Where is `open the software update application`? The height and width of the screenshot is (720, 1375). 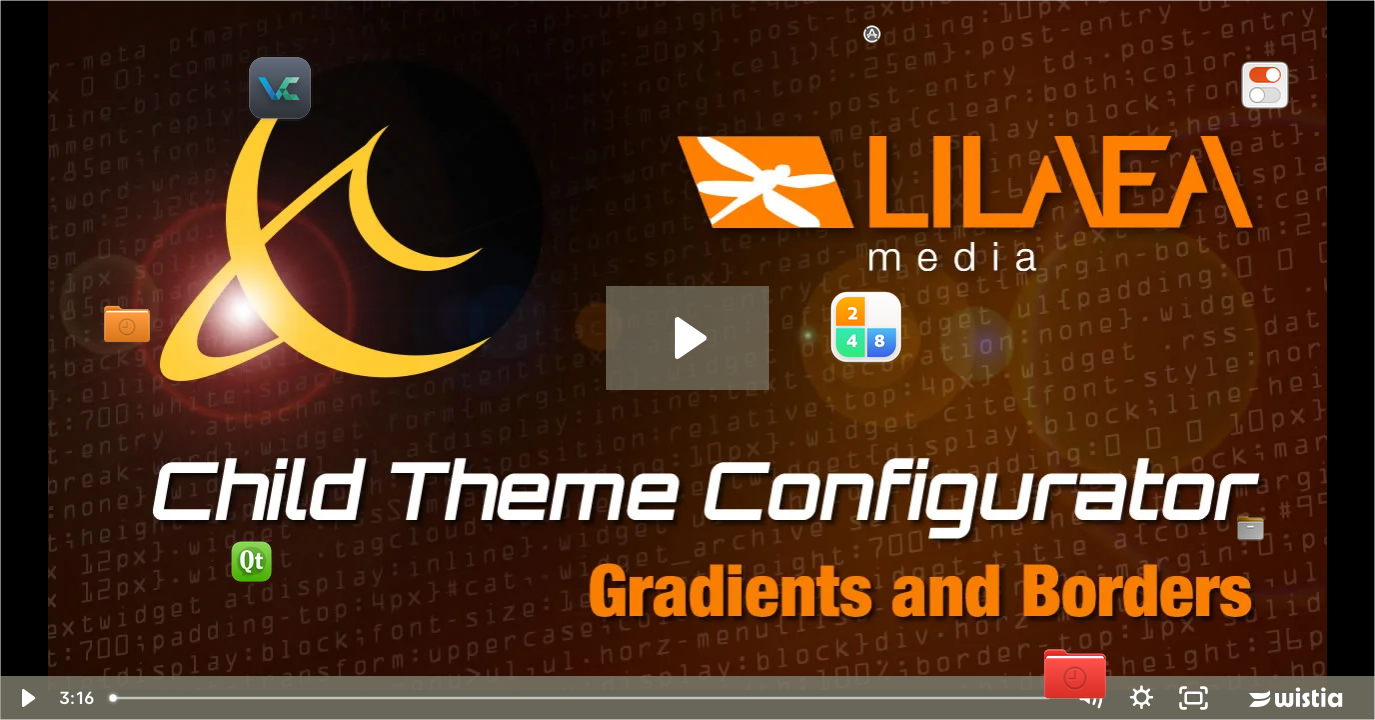 open the software update application is located at coordinates (872, 34).